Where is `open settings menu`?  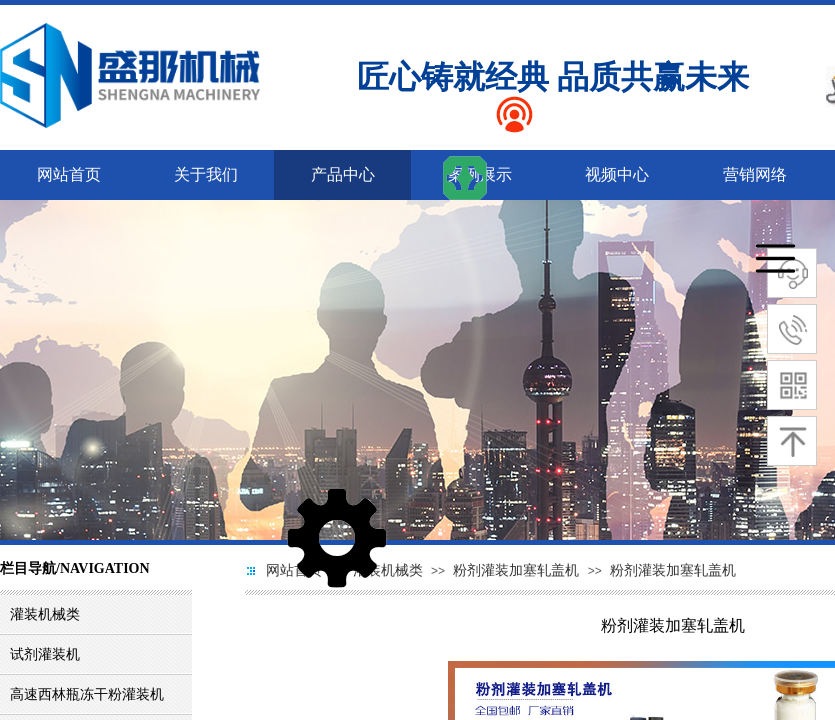
open settings menu is located at coordinates (337, 538).